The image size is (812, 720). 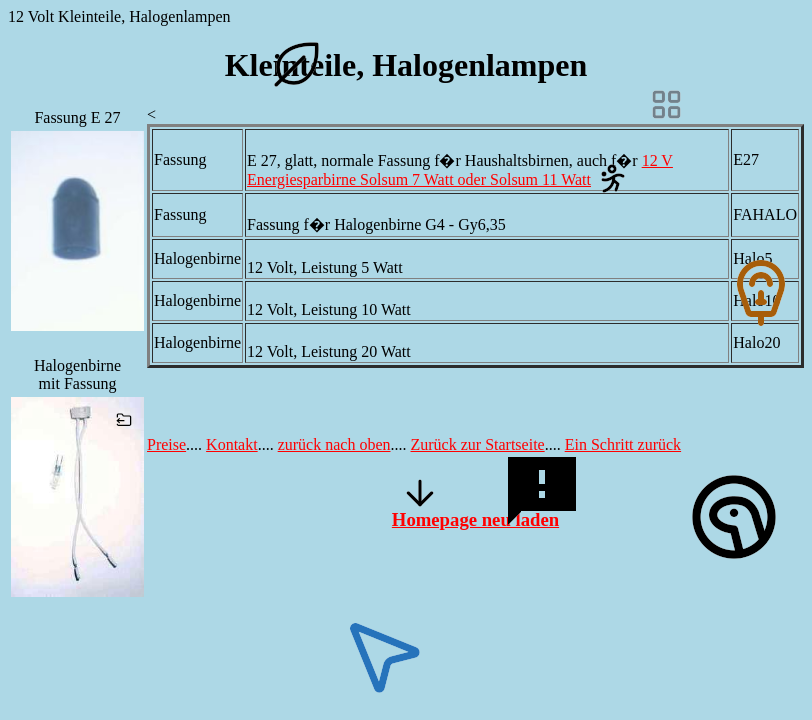 What do you see at coordinates (734, 517) in the screenshot?
I see `link to Deno runtime or project` at bounding box center [734, 517].